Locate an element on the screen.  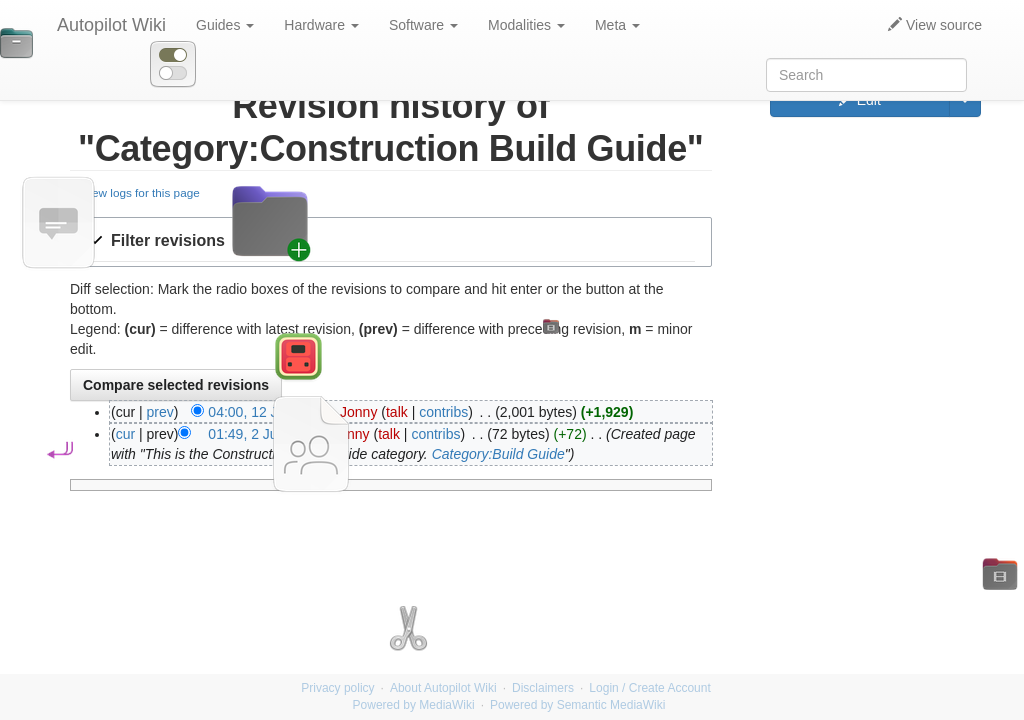
launch melonDS nintendo DS emulator is located at coordinates (298, 356).